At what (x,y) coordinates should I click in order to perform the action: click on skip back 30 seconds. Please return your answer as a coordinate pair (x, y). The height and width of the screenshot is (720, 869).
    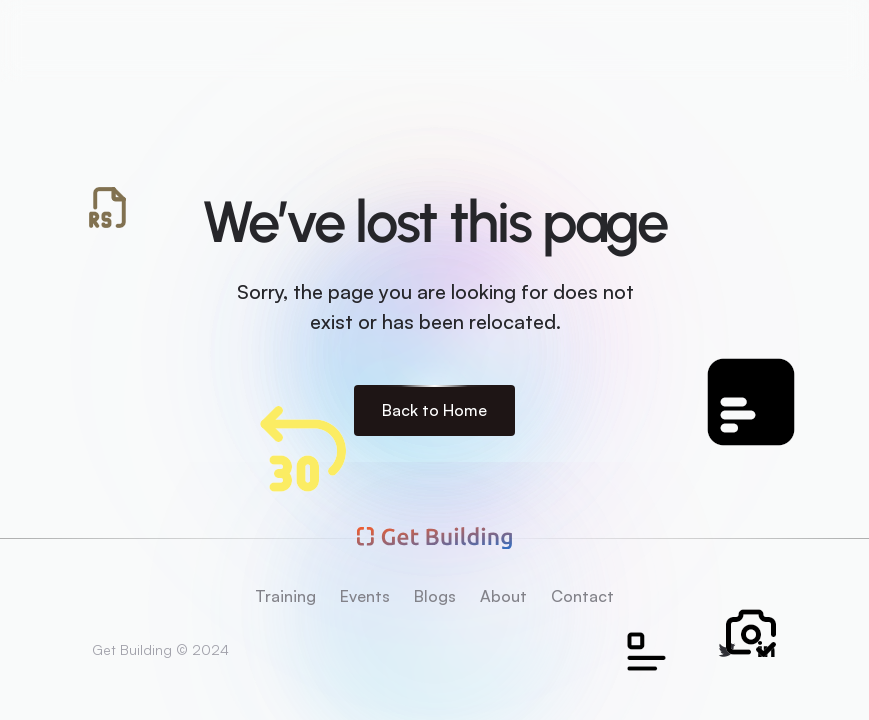
    Looking at the image, I should click on (301, 451).